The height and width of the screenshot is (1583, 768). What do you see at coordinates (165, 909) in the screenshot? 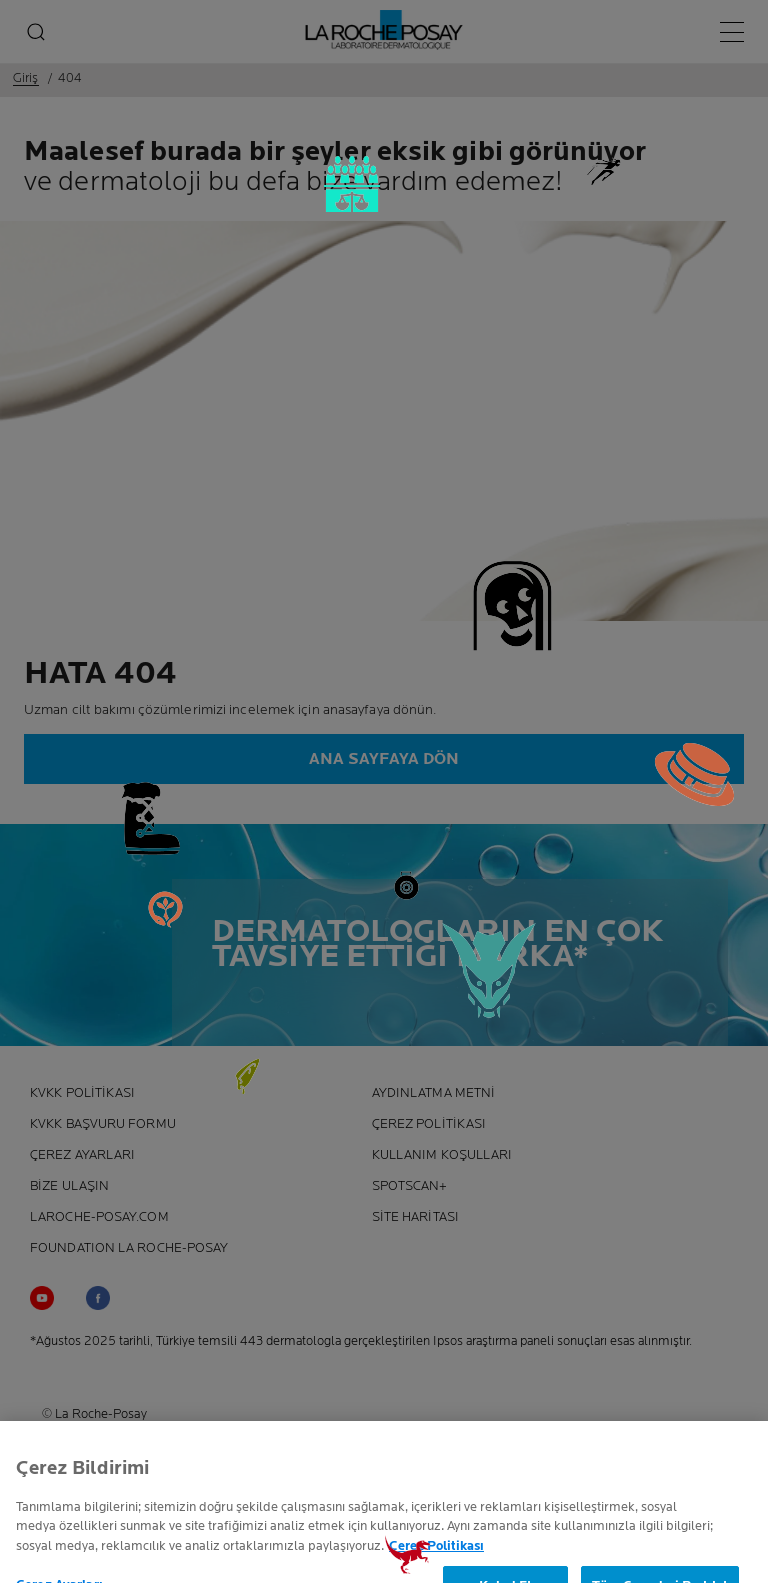
I see `browse plants and animals category` at bounding box center [165, 909].